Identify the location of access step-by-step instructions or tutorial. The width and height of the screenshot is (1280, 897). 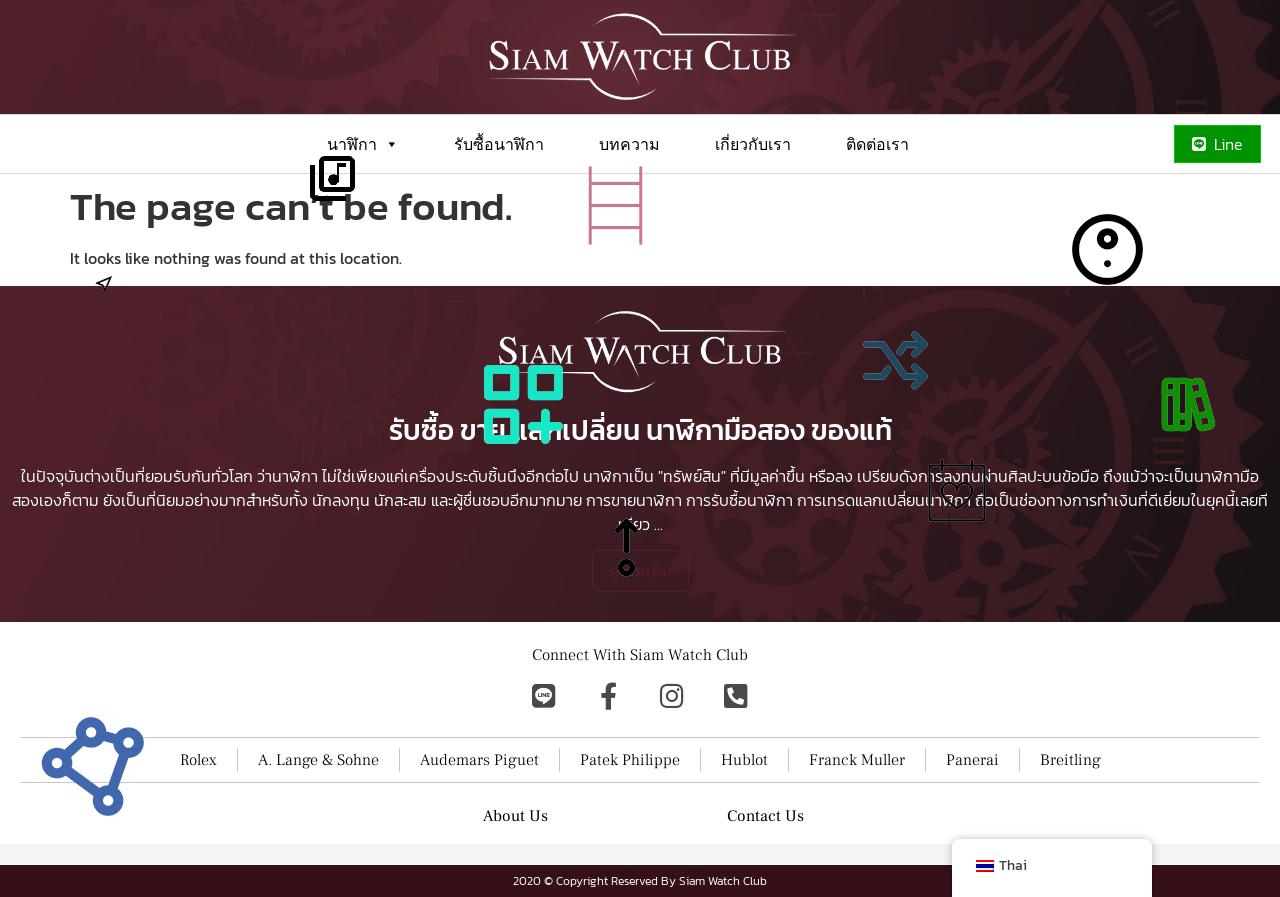
(615, 205).